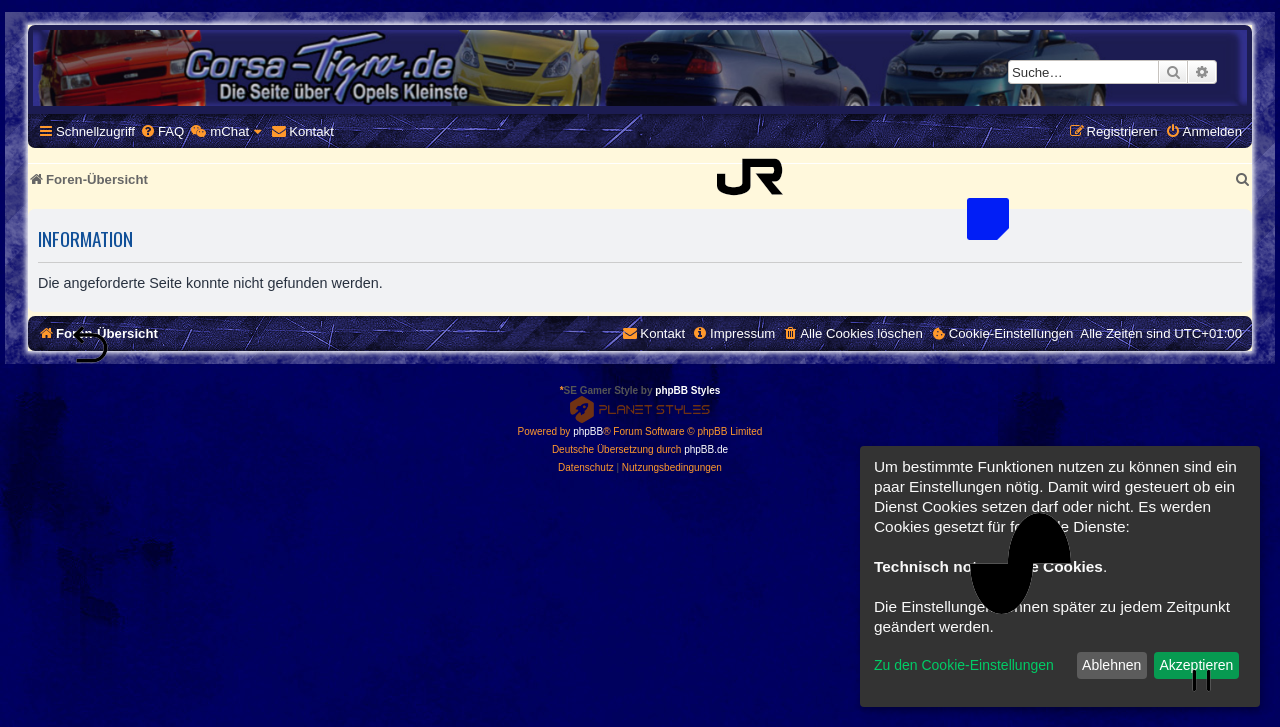 This screenshot has height=727, width=1280. Describe the element at coordinates (750, 177) in the screenshot. I see `JR Group company logo` at that location.